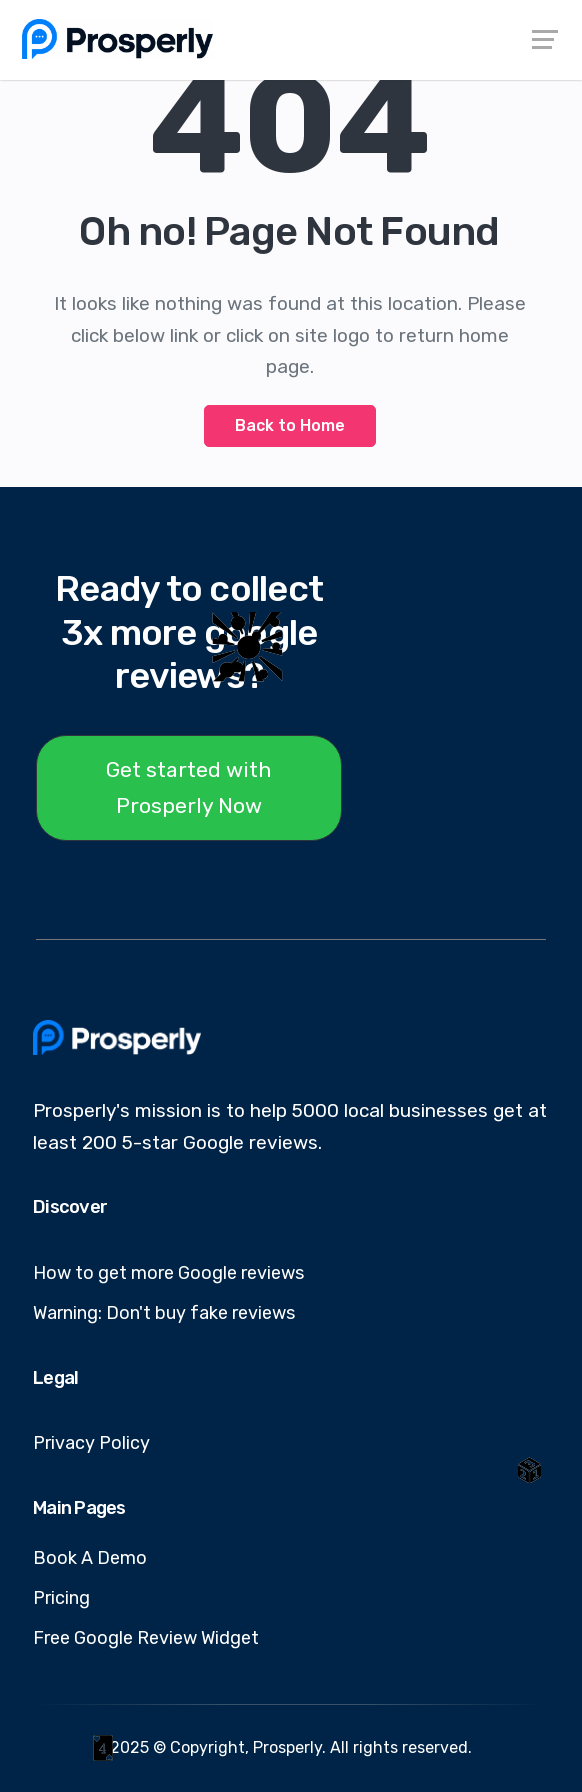 The height and width of the screenshot is (1792, 582). Describe the element at coordinates (529, 1470) in the screenshot. I see `roll dice or randomize selection` at that location.